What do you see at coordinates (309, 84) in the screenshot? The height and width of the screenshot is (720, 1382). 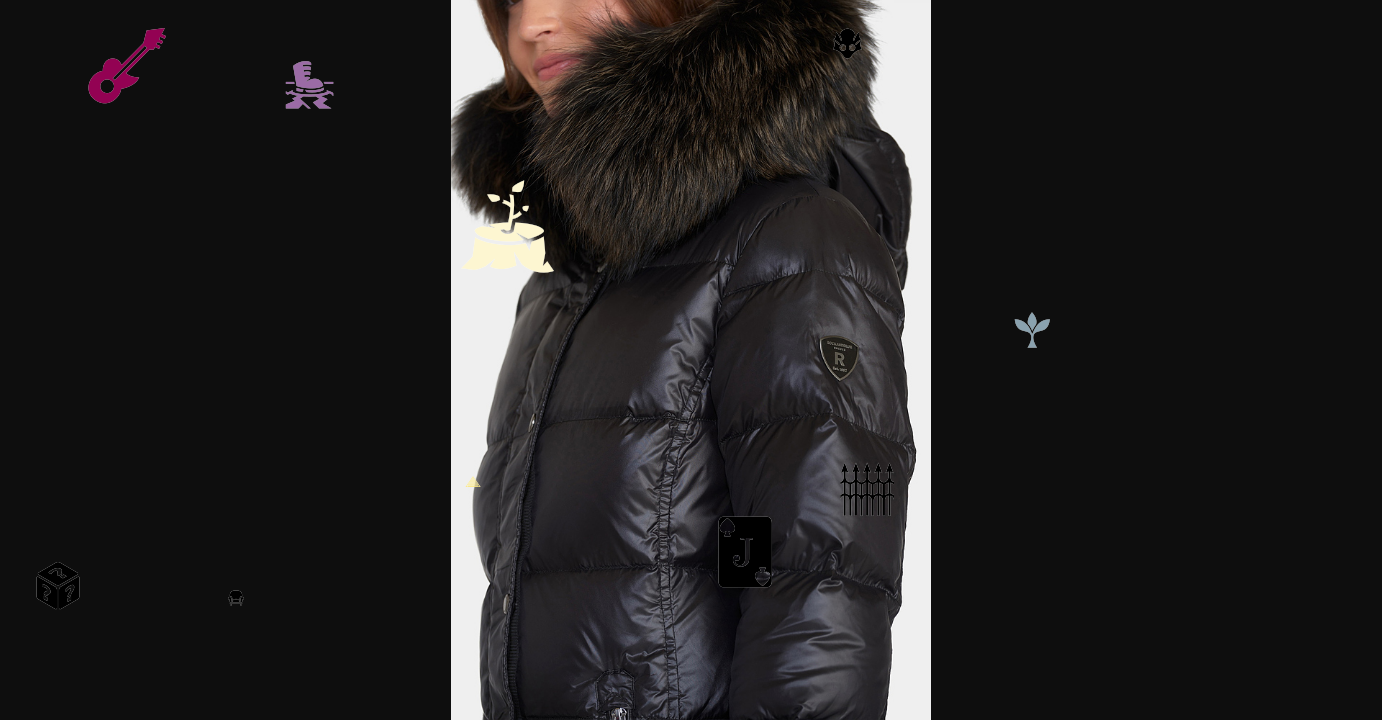 I see `activate ground slam ability` at bounding box center [309, 84].